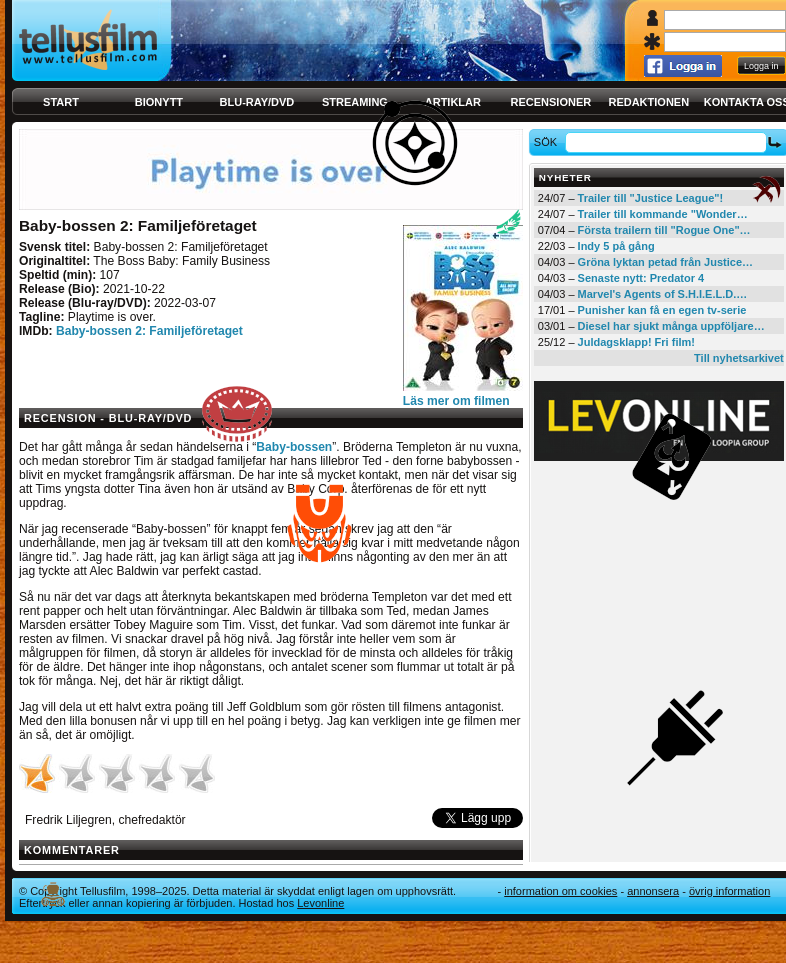 The image size is (786, 963). I want to click on select the magnet man character, so click(319, 523).